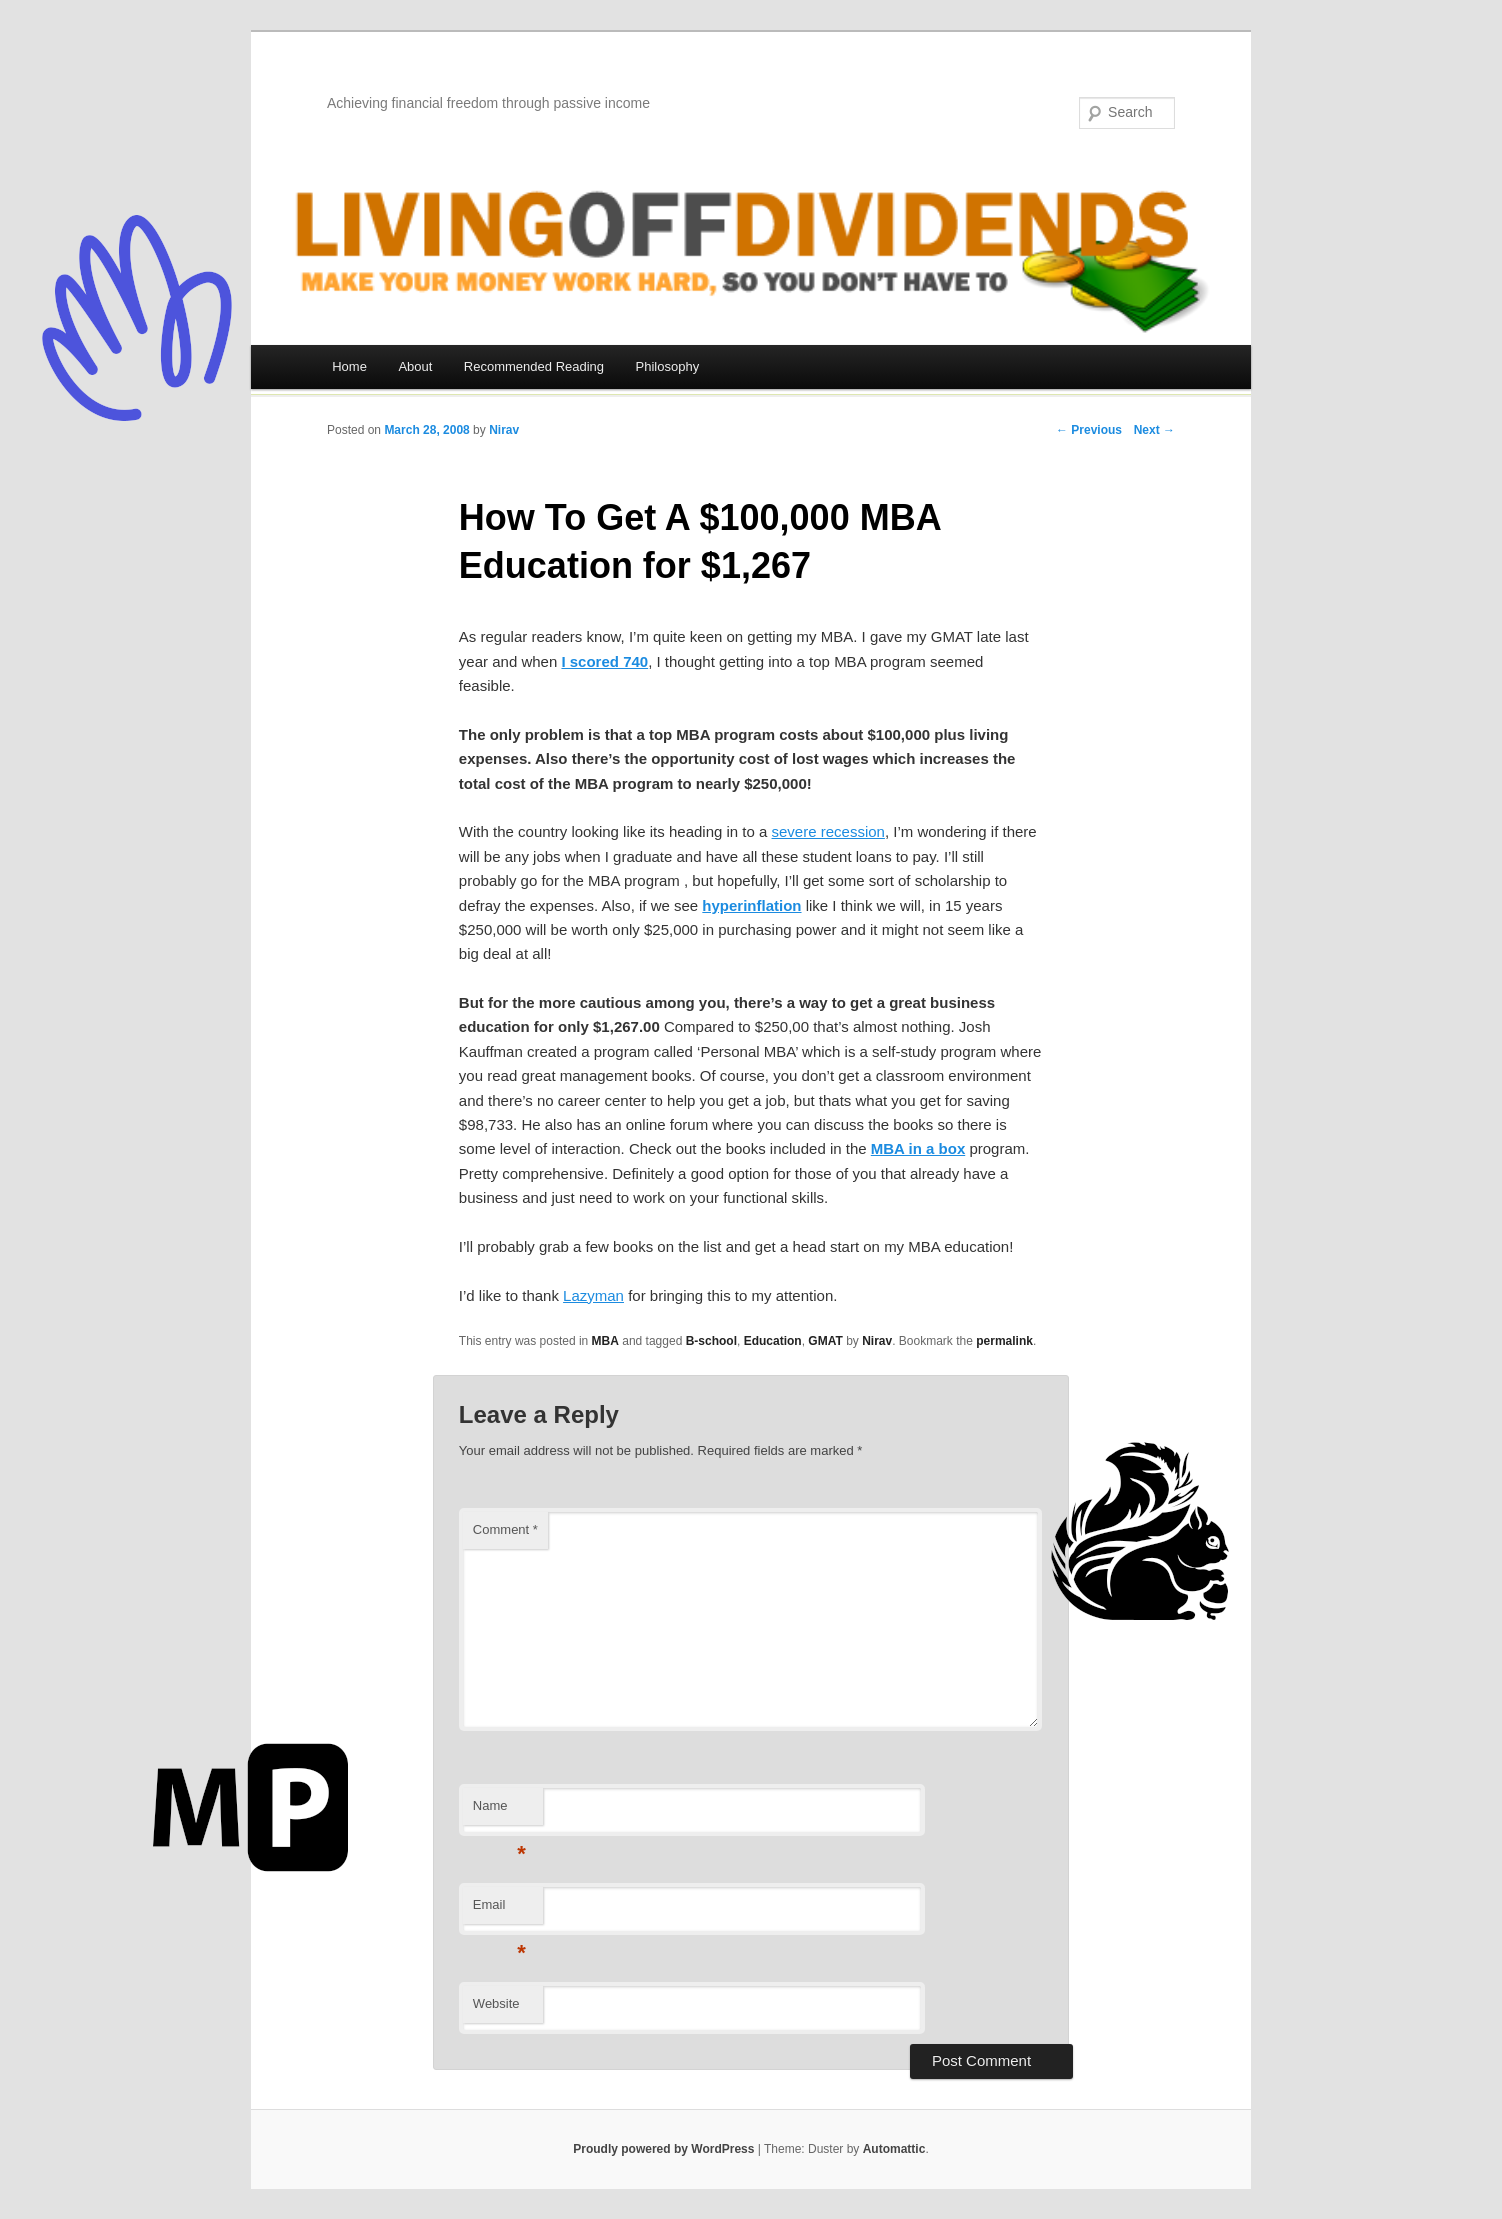  I want to click on open the Hey email app, so click(137, 318).